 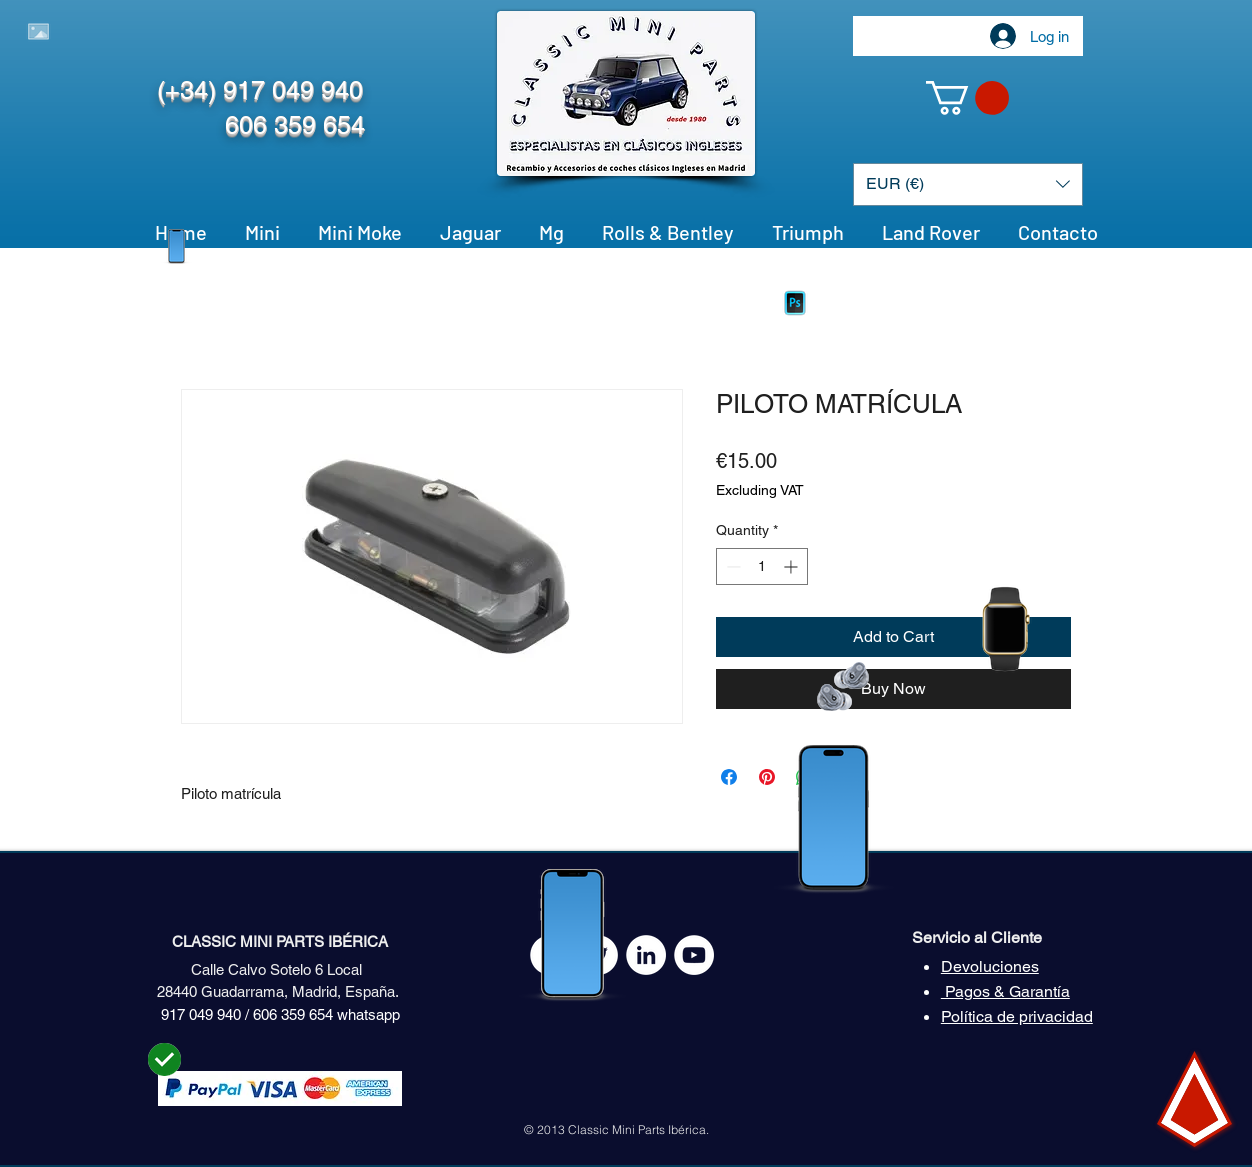 I want to click on adobe photoshop file type indicator, so click(x=795, y=303).